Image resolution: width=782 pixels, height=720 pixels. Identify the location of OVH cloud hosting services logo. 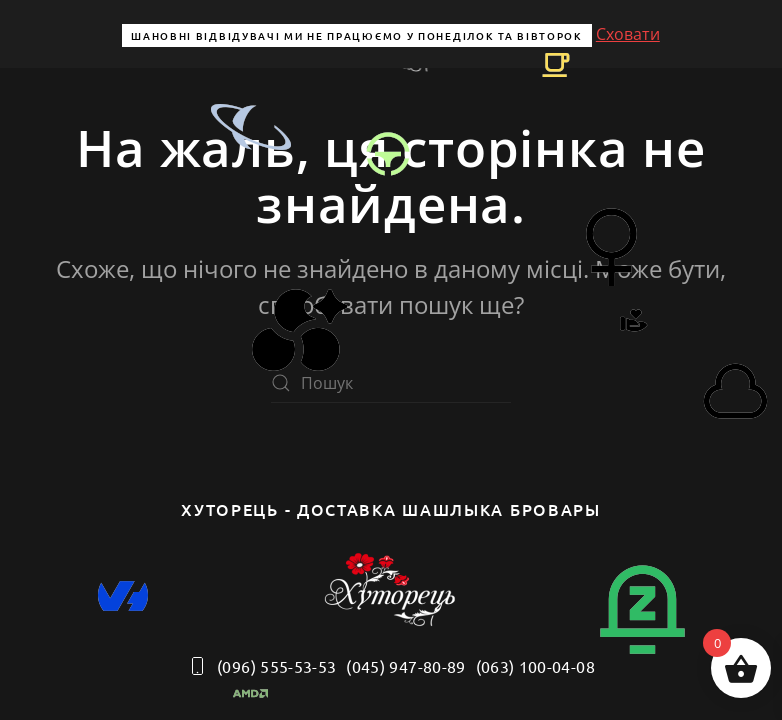
(123, 596).